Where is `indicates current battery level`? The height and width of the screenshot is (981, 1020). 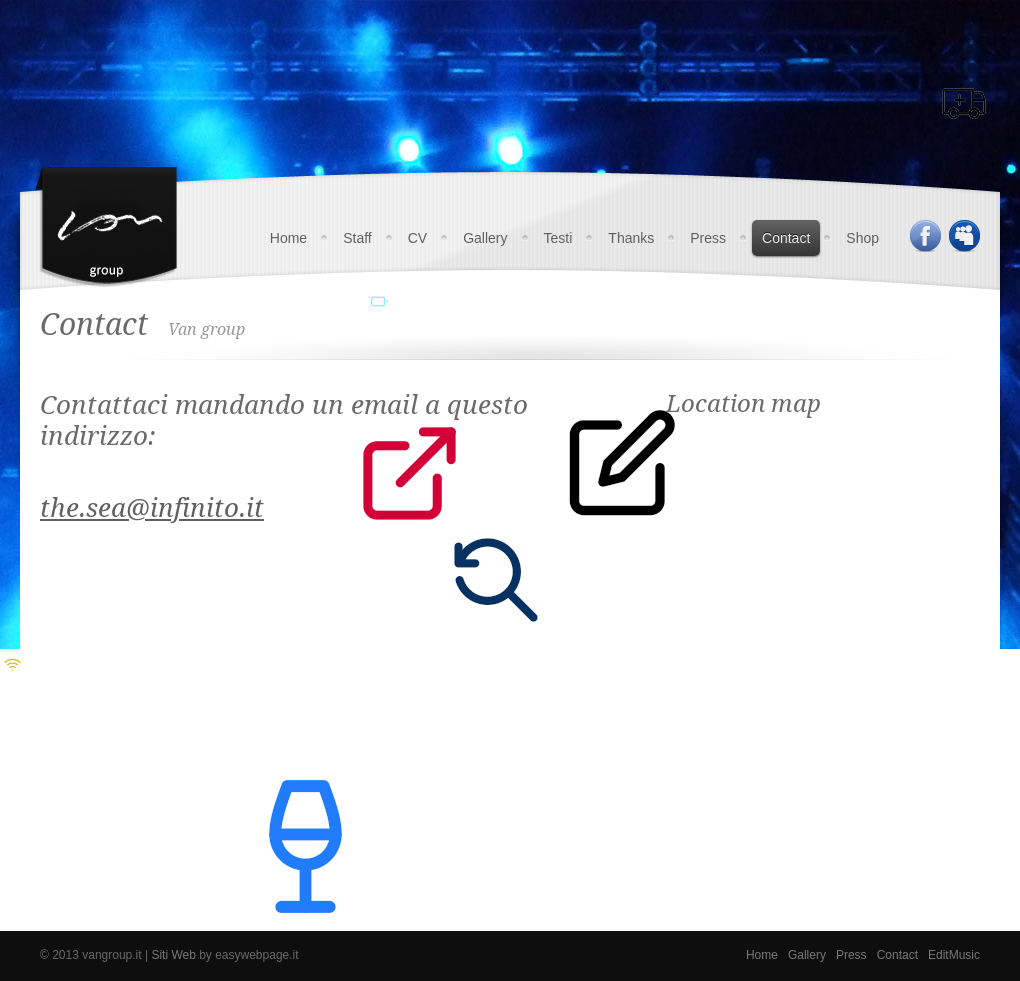 indicates current battery level is located at coordinates (379, 301).